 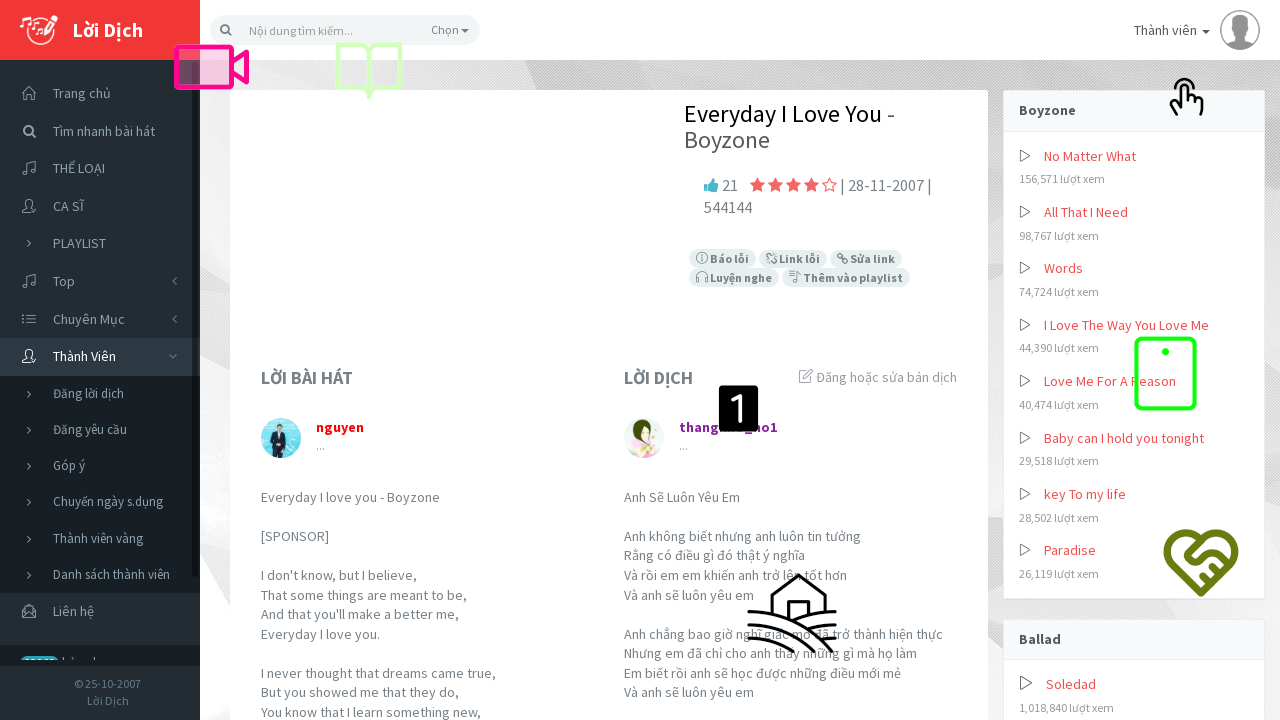 What do you see at coordinates (1186, 97) in the screenshot?
I see `tap to interact with this element` at bounding box center [1186, 97].